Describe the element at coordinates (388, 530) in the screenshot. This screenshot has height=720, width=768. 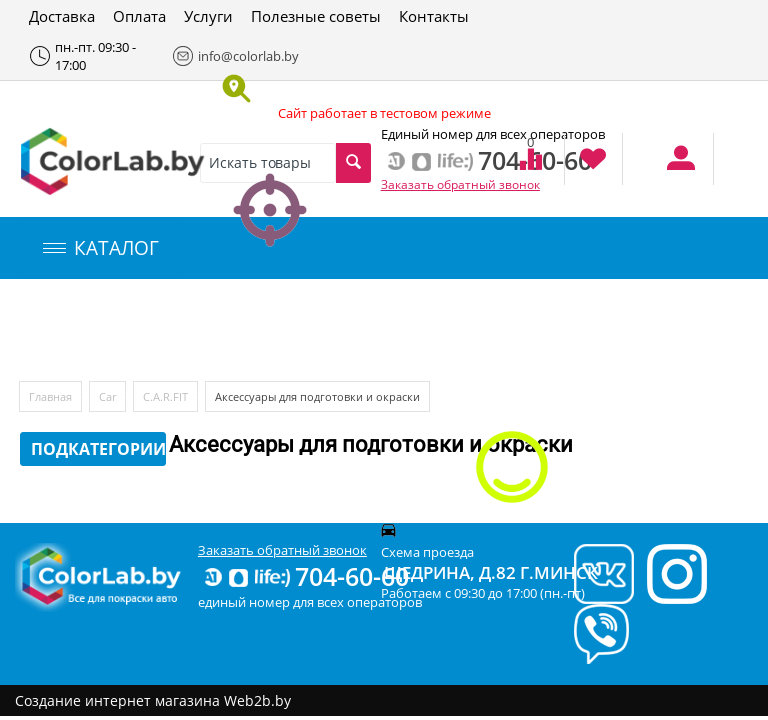
I see `estimated time of arrival for your ride` at that location.